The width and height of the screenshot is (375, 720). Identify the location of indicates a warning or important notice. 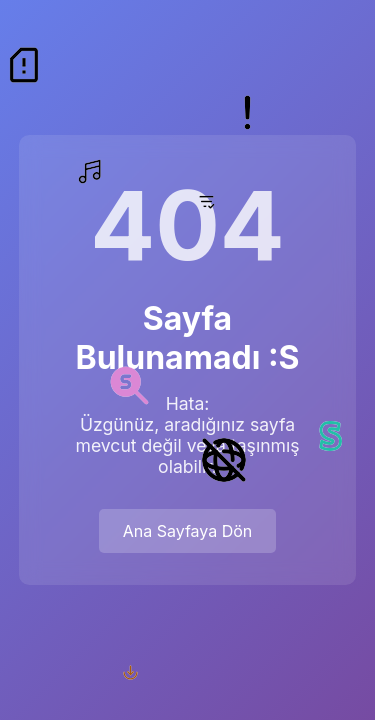
(247, 112).